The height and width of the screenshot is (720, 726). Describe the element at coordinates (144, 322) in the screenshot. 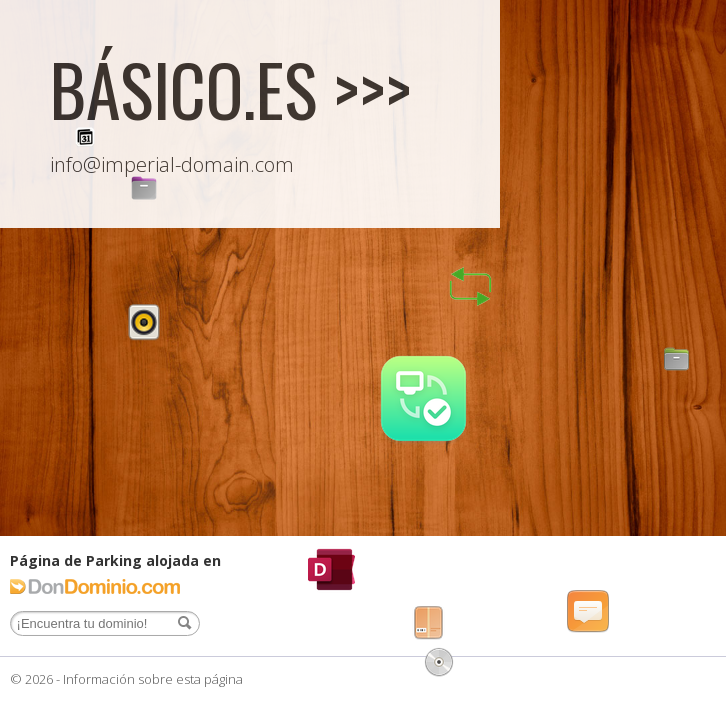

I see `open rhythmbox music player` at that location.